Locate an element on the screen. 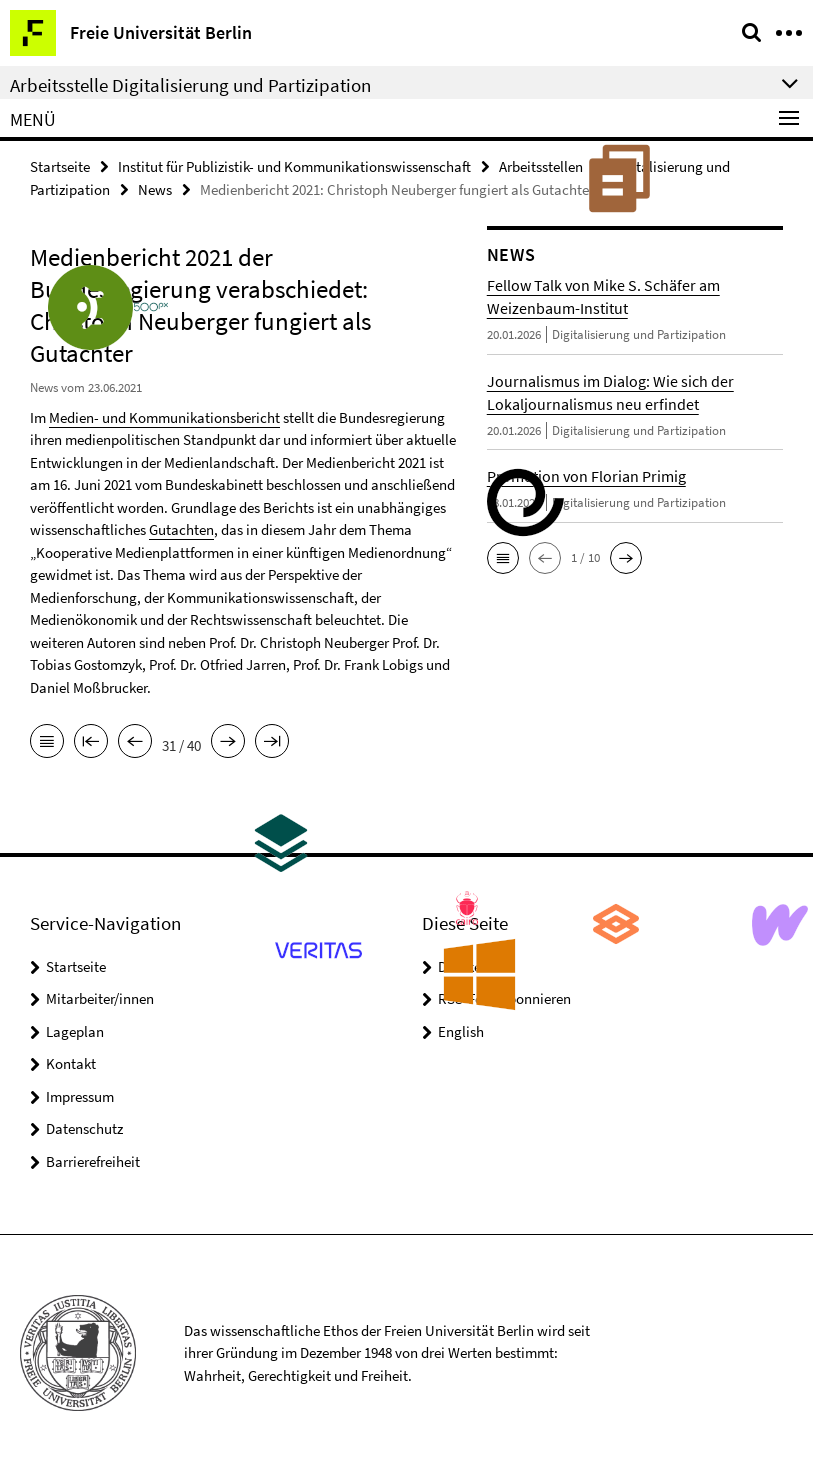  gradio logo - open source machine learning interface framework is located at coordinates (616, 924).